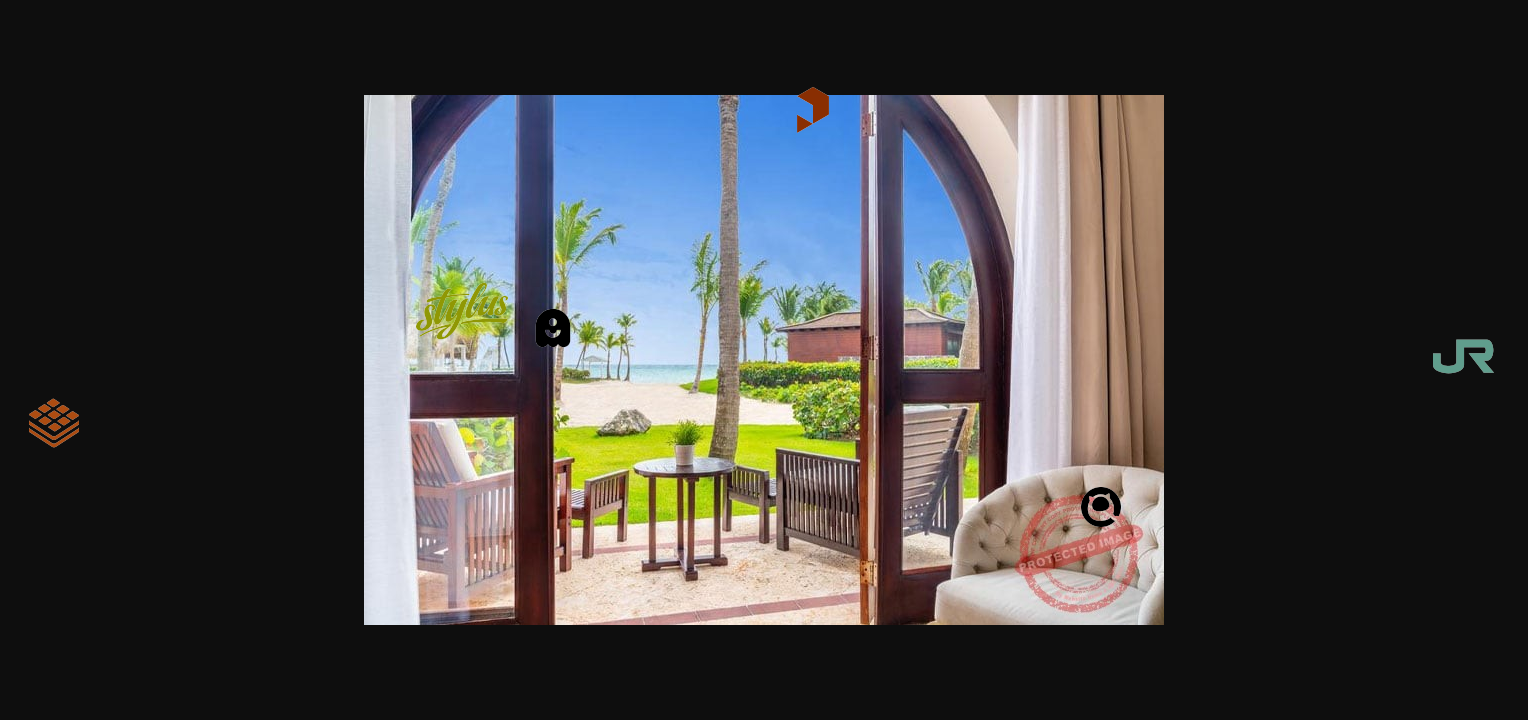 This screenshot has height=720, width=1528. What do you see at coordinates (813, 110) in the screenshot?
I see `open the Printables 3D printing community website` at bounding box center [813, 110].